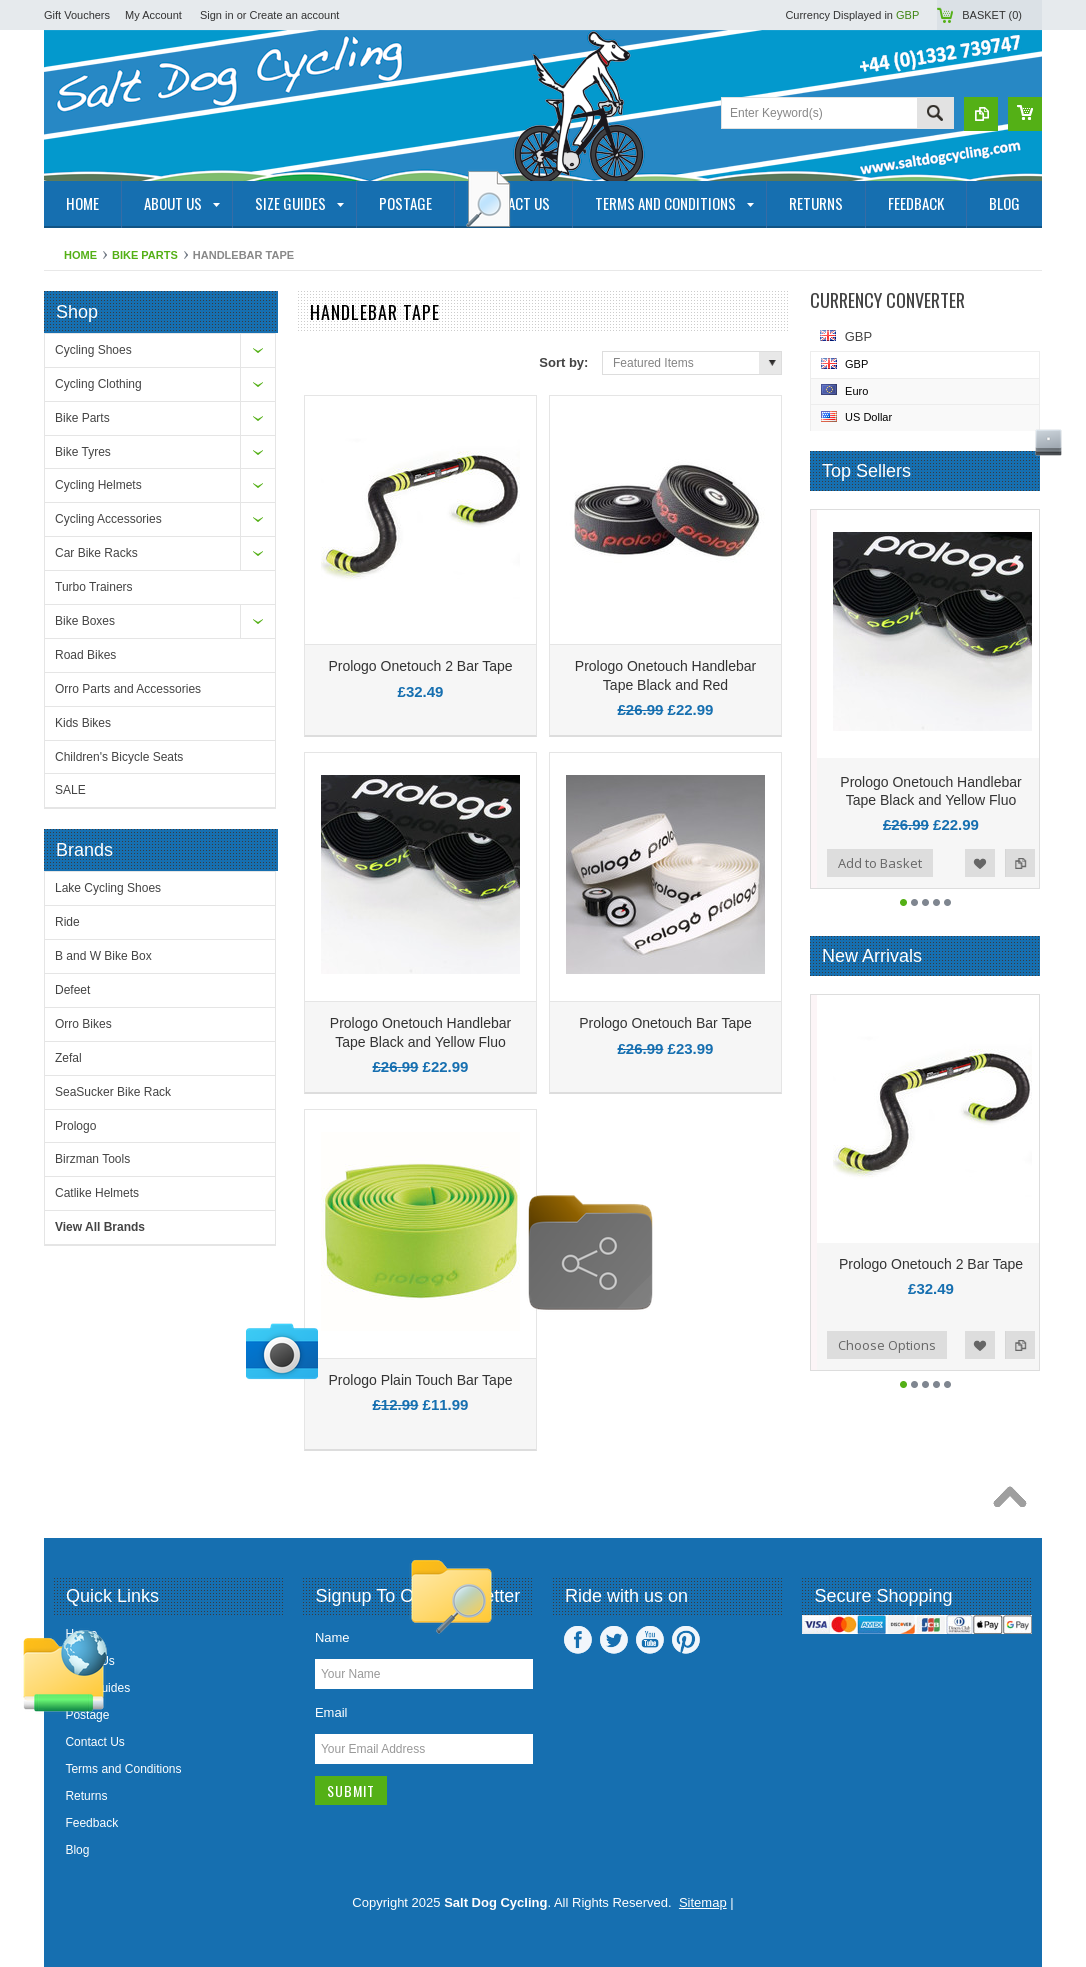  Describe the element at coordinates (590, 1252) in the screenshot. I see `open your public shared folder` at that location.